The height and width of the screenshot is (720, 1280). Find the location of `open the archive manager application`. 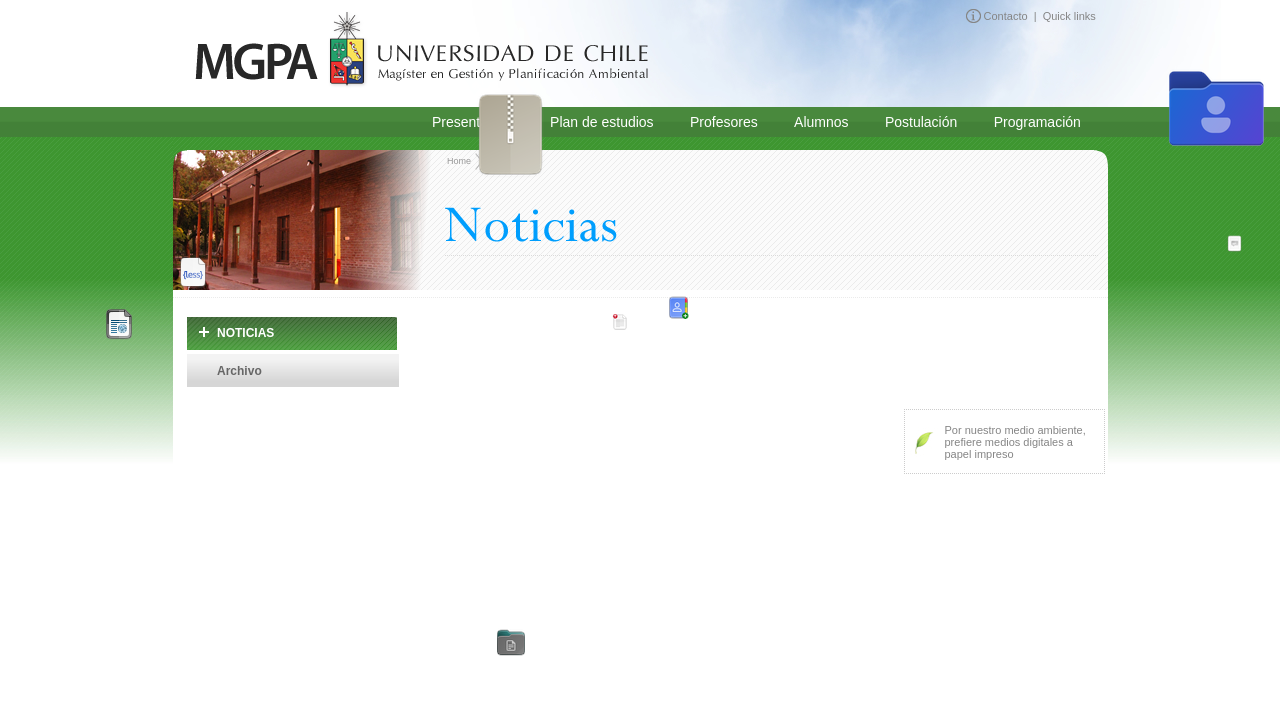

open the archive manager application is located at coordinates (510, 134).